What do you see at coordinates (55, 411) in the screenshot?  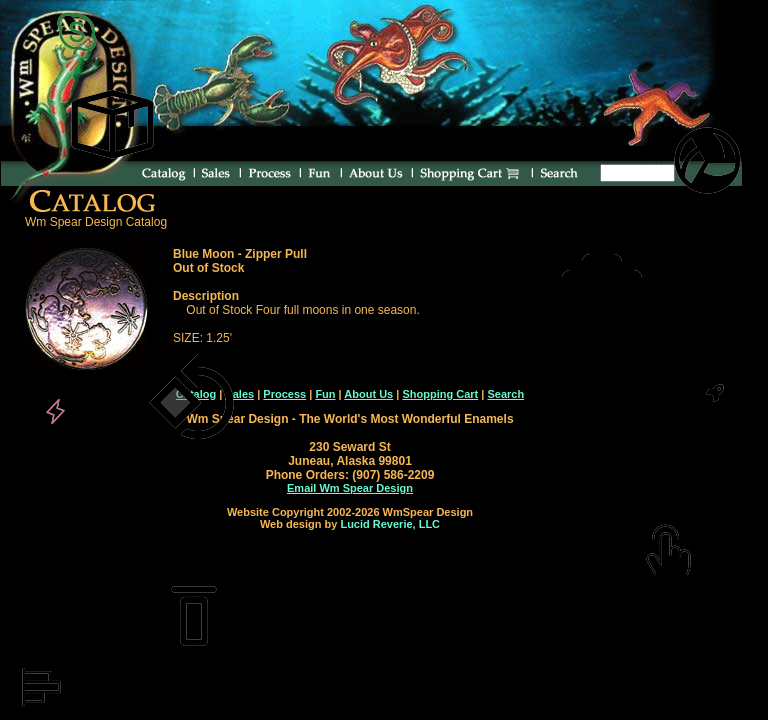 I see `indicates fast or instant action` at bounding box center [55, 411].